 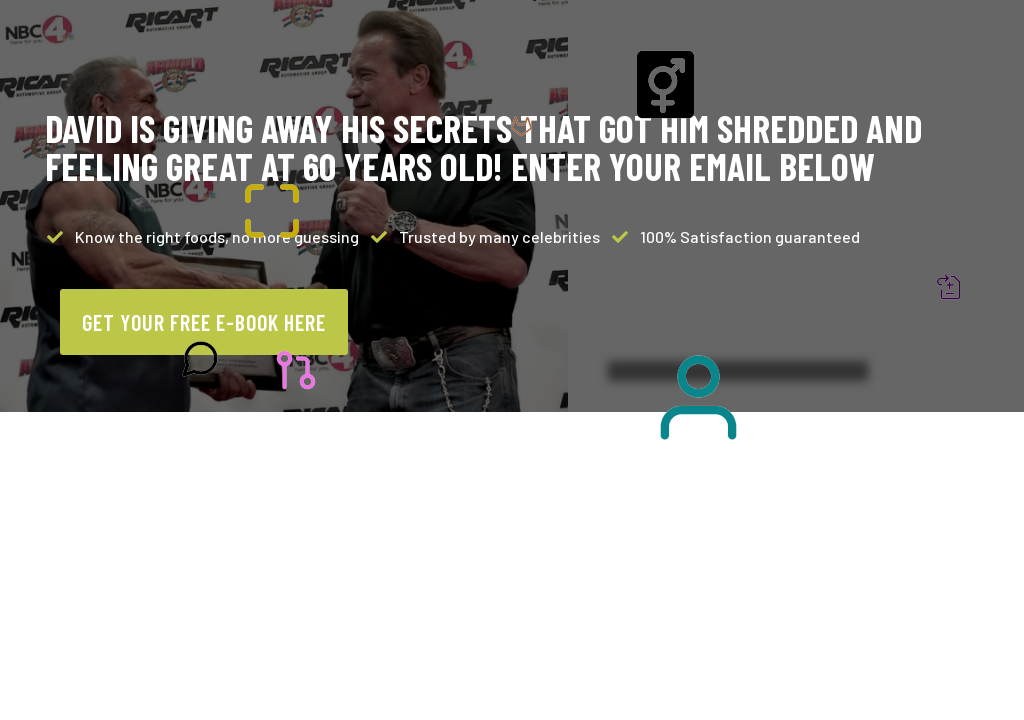 What do you see at coordinates (521, 126) in the screenshot?
I see `open GitLab repository` at bounding box center [521, 126].